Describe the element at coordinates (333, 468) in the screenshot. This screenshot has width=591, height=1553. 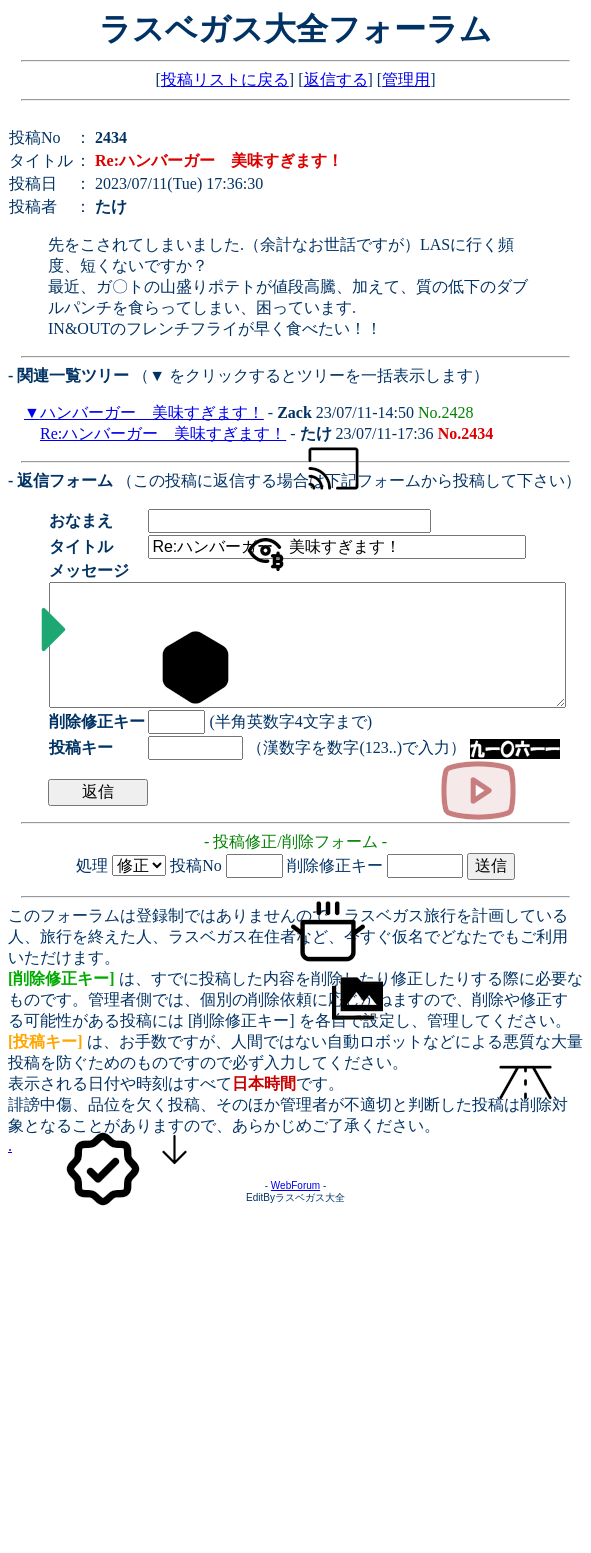
I see `cast your screen to another device` at that location.